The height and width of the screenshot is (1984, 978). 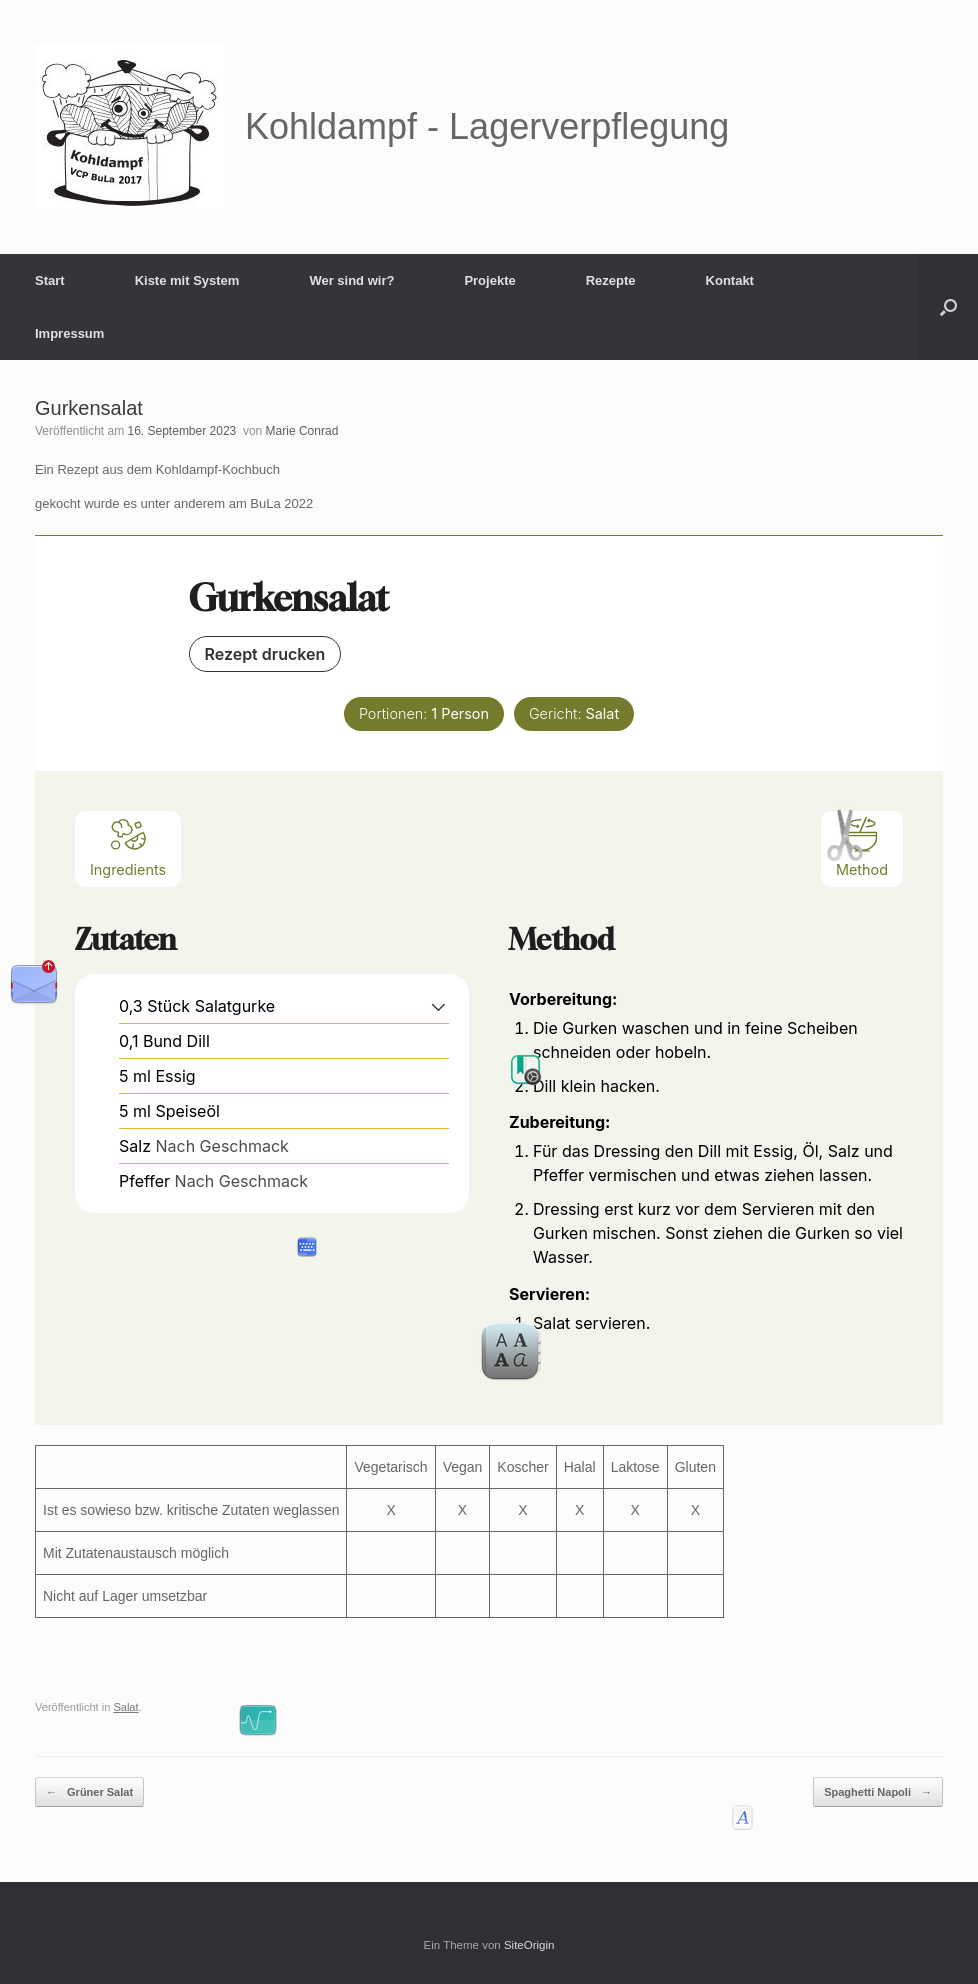 I want to click on access keyboard and input device settings, so click(x=307, y=1247).